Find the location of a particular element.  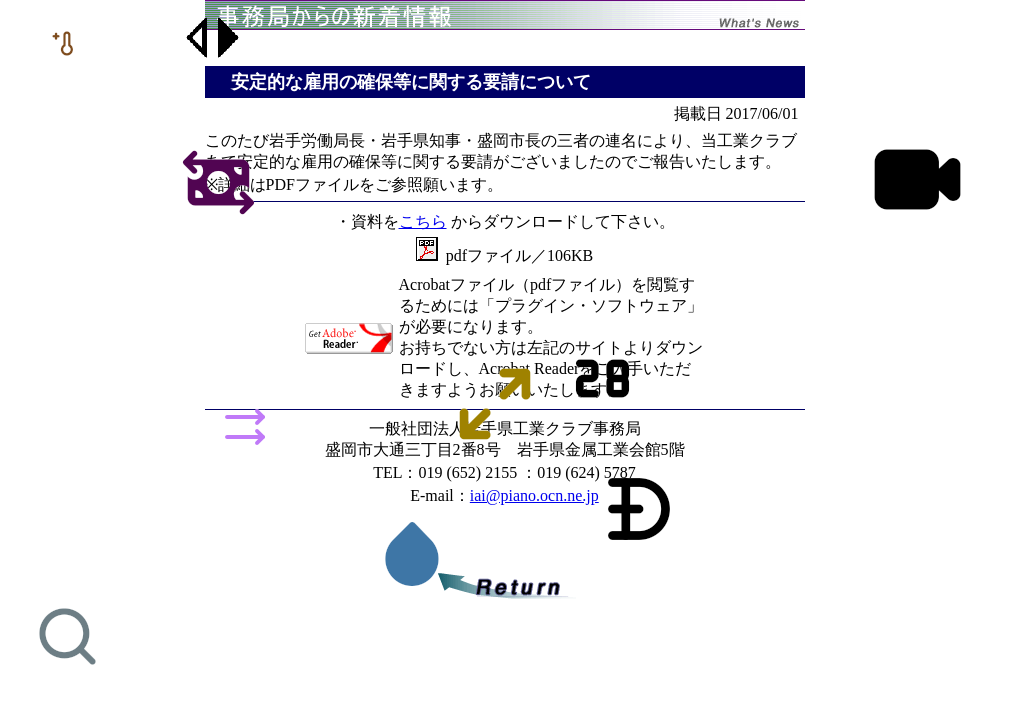

move items to the right is located at coordinates (245, 427).